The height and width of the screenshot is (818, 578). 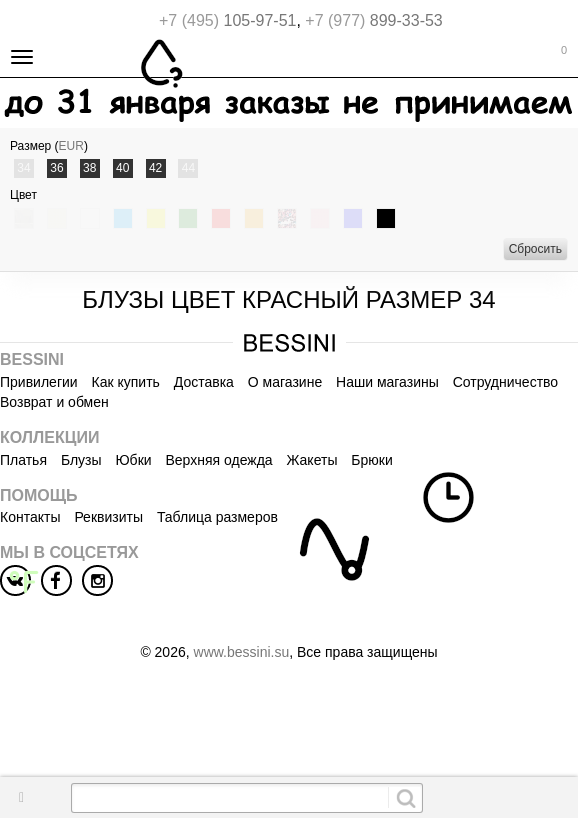 I want to click on check water quality or status, so click(x=159, y=62).